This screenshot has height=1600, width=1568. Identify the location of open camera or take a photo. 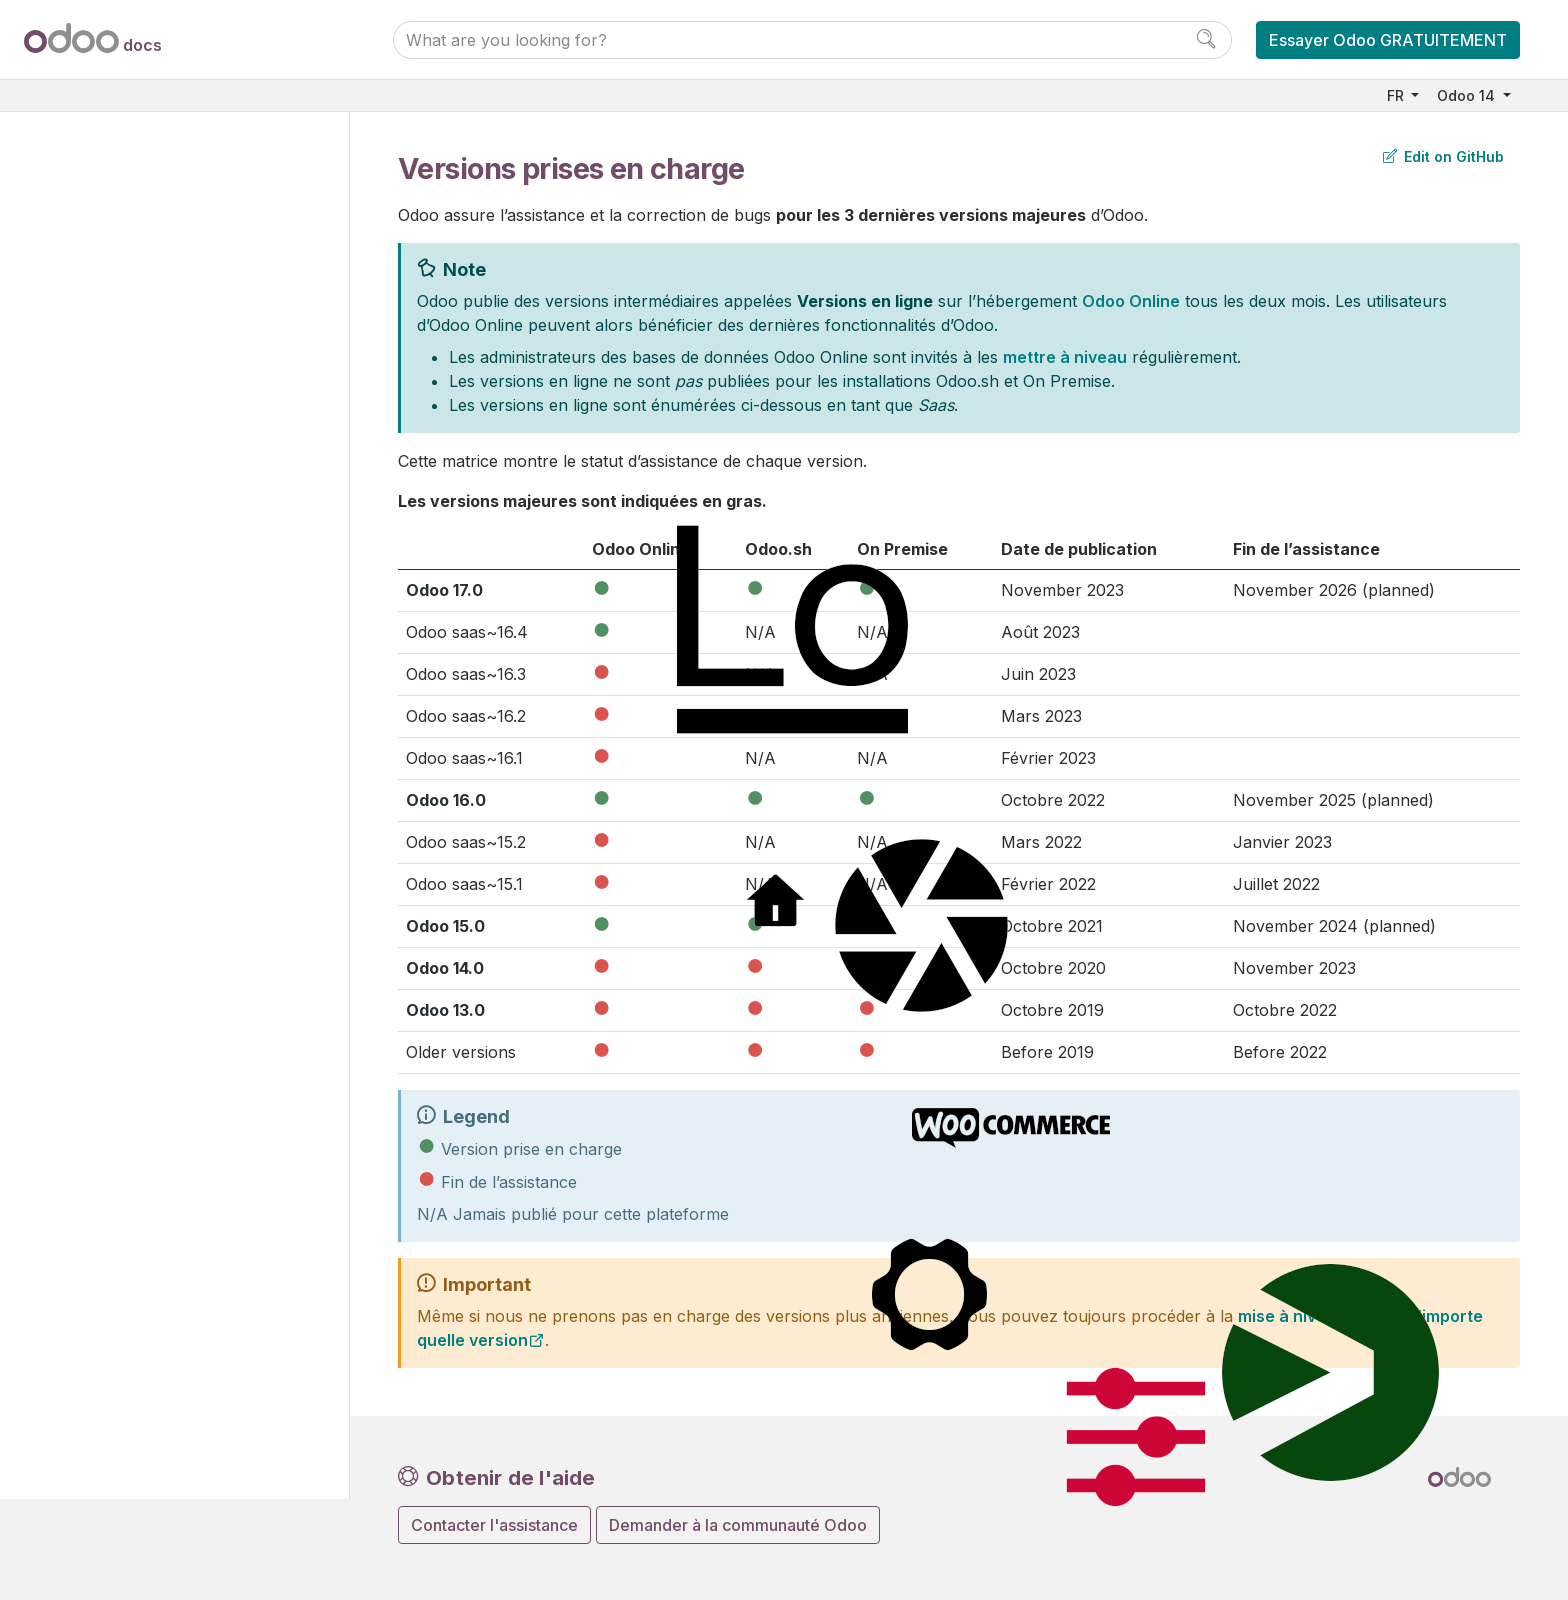
(921, 925).